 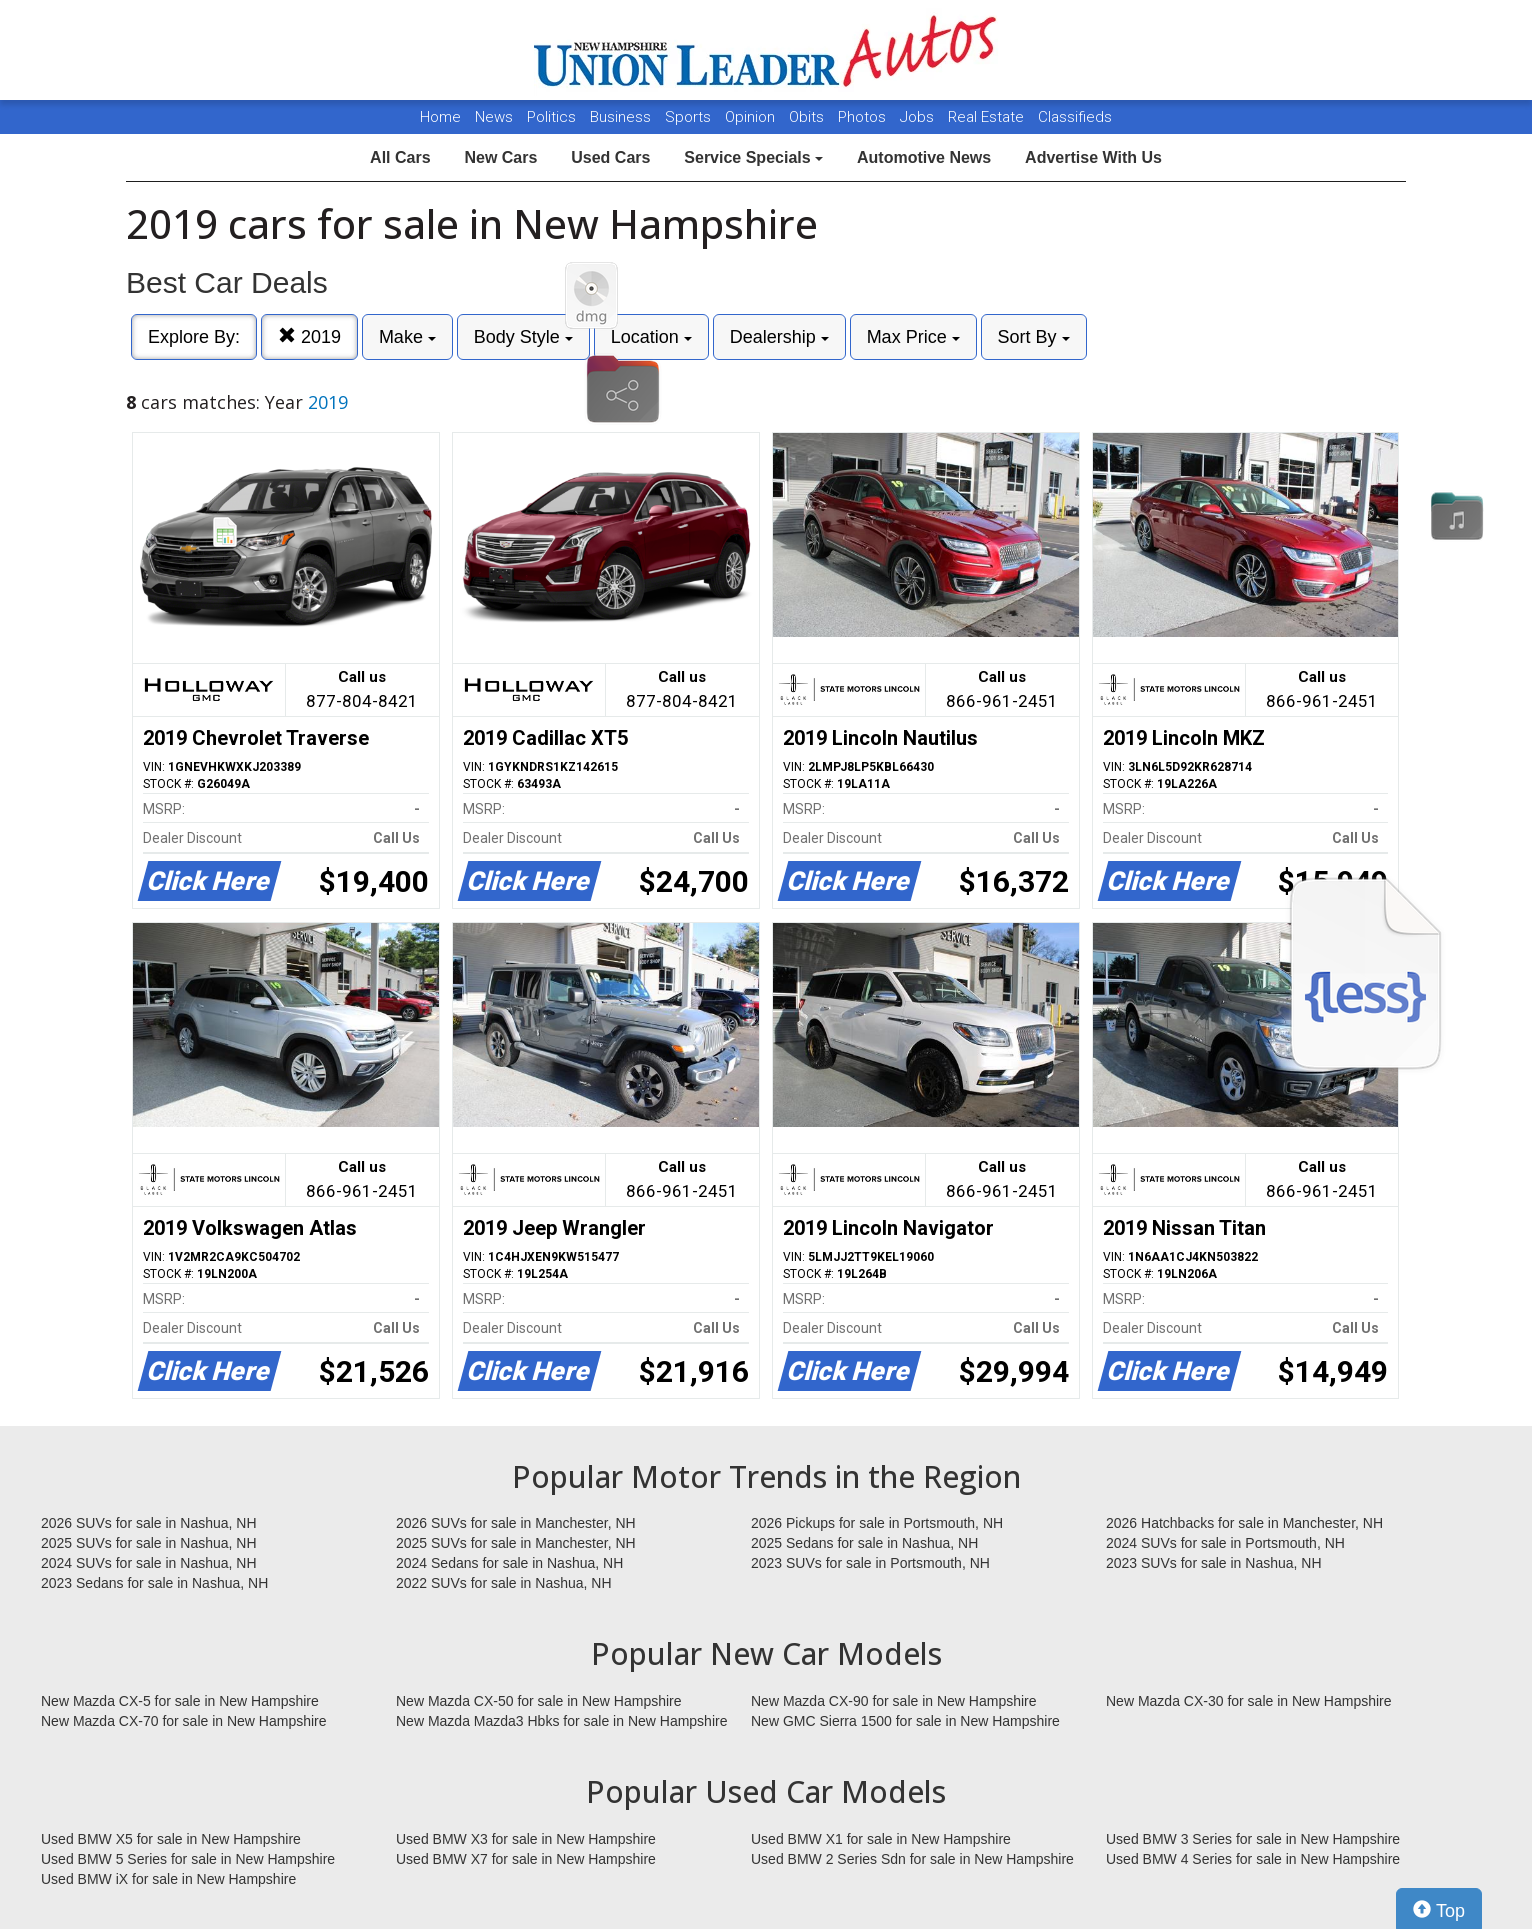 What do you see at coordinates (225, 532) in the screenshot?
I see `open a spreadsheet file` at bounding box center [225, 532].